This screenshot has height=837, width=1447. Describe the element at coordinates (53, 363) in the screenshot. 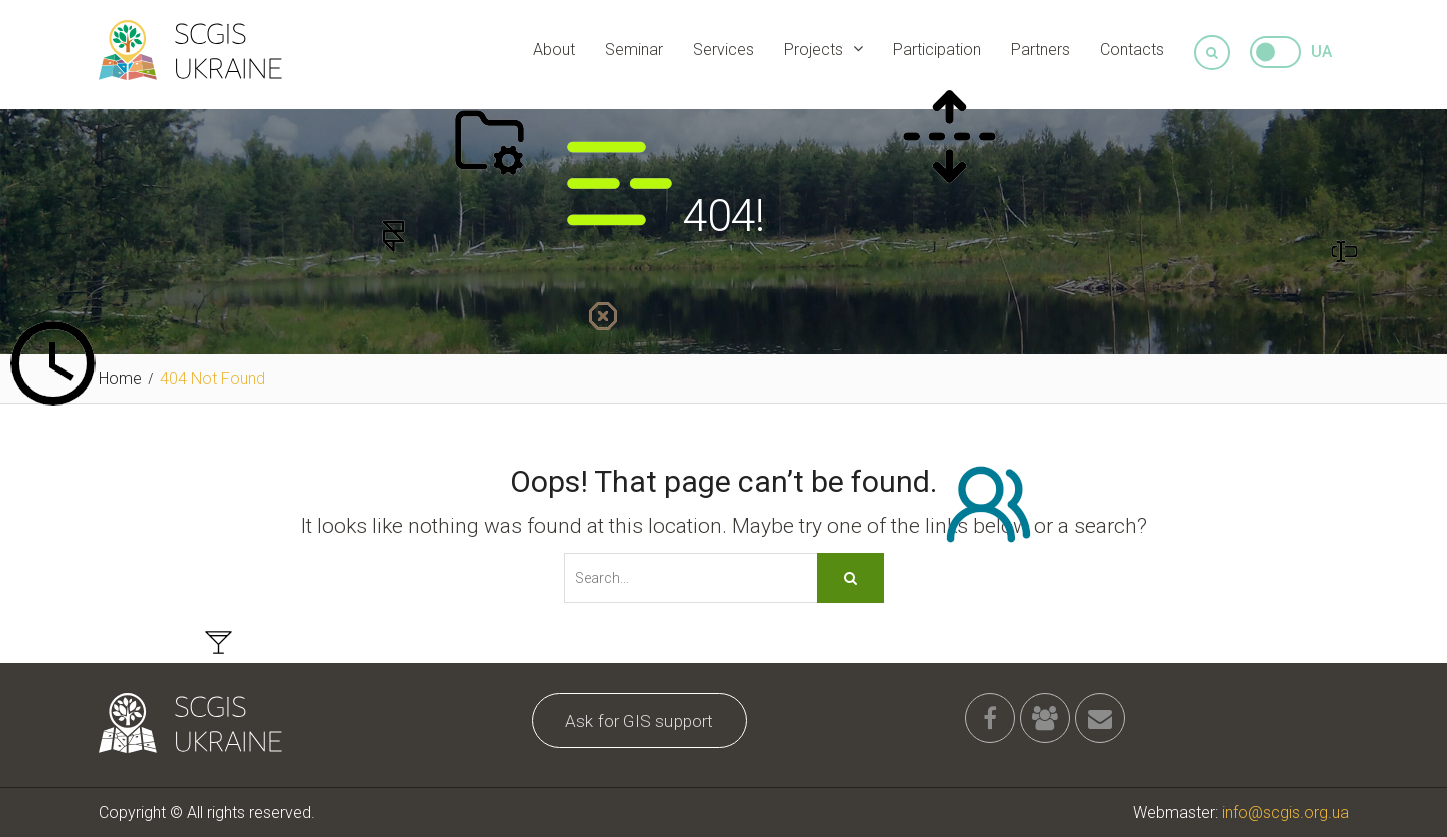

I see `save item to watch later` at that location.